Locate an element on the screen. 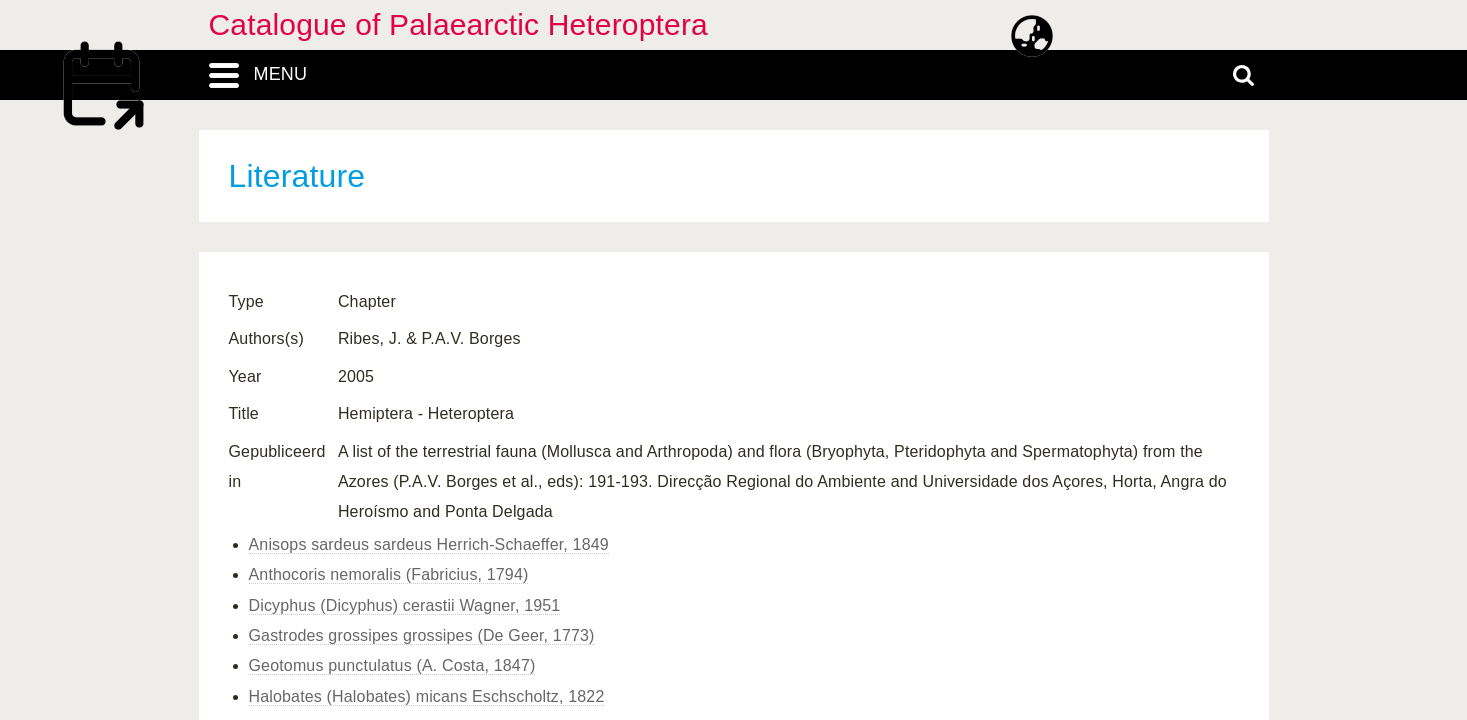  switch to asia region settings is located at coordinates (1032, 36).